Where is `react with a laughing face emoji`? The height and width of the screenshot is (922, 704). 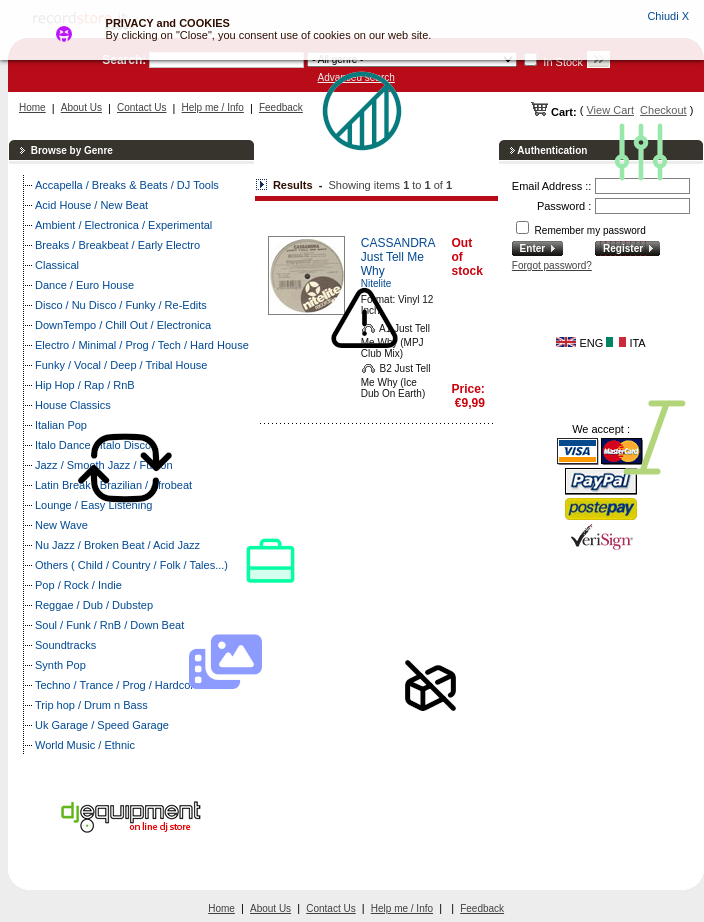 react with a laughing face emoji is located at coordinates (64, 34).